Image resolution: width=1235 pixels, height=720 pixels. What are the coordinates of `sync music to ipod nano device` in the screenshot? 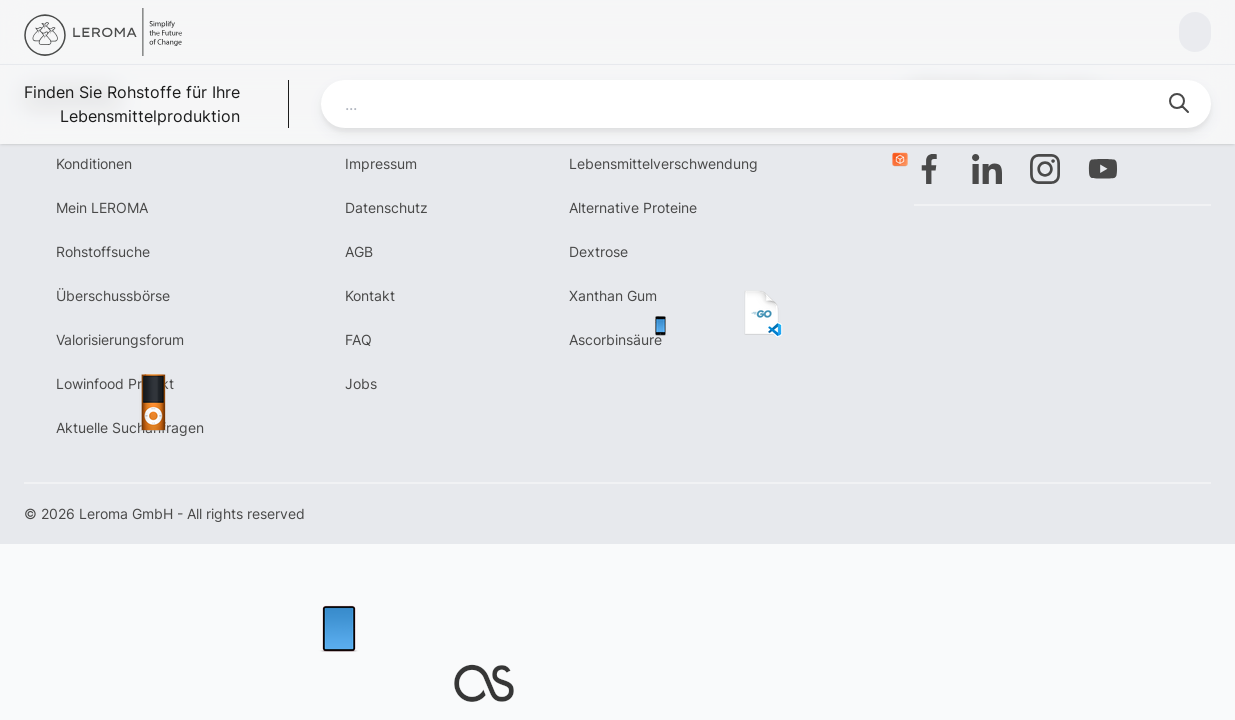 It's located at (153, 403).